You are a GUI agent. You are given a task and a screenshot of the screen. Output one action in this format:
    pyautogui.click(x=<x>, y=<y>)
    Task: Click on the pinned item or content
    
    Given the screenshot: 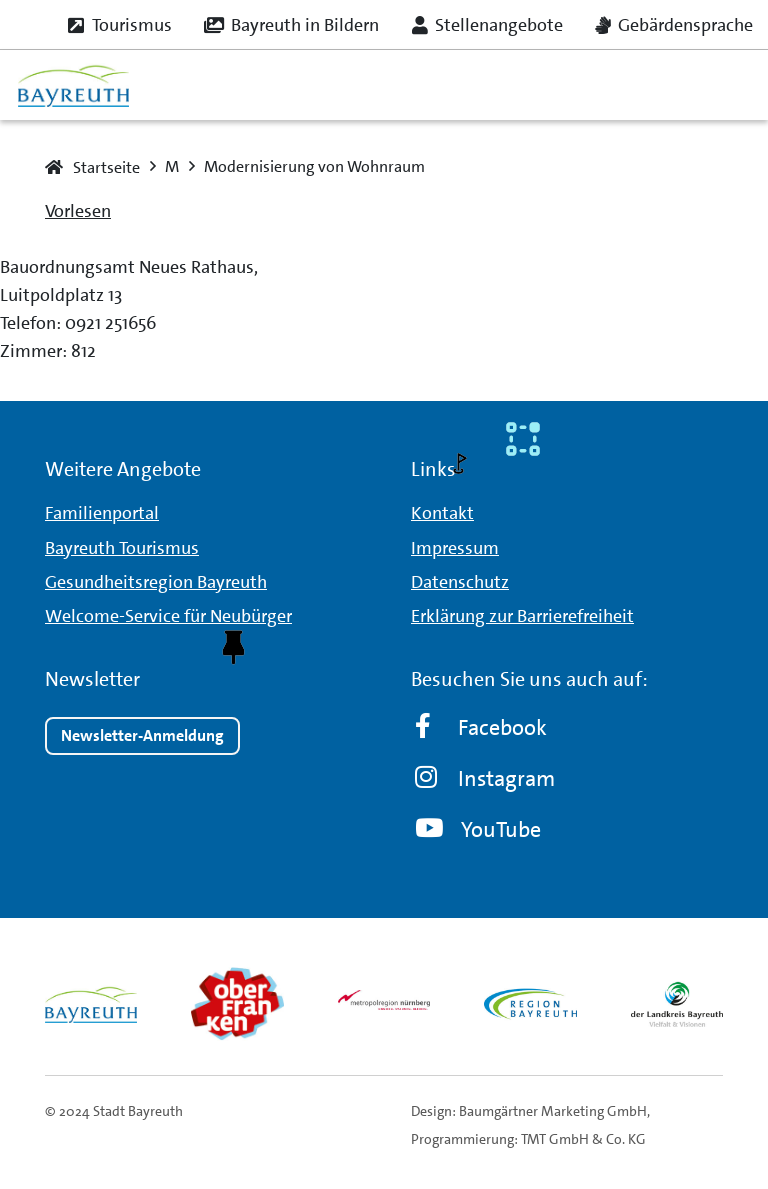 What is the action you would take?
    pyautogui.click(x=233, y=646)
    